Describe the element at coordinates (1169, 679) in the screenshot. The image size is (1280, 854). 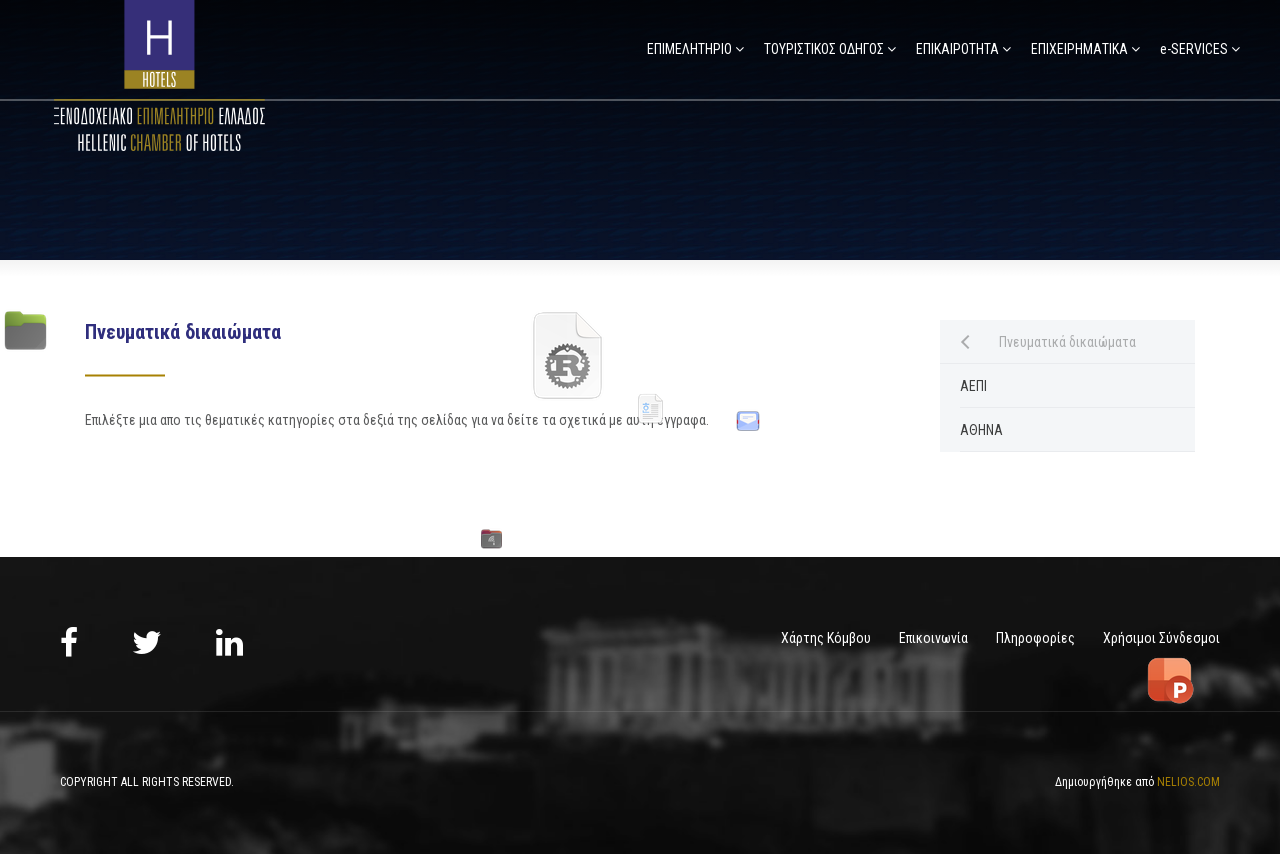
I see `open Microsoft PowerPoint` at that location.